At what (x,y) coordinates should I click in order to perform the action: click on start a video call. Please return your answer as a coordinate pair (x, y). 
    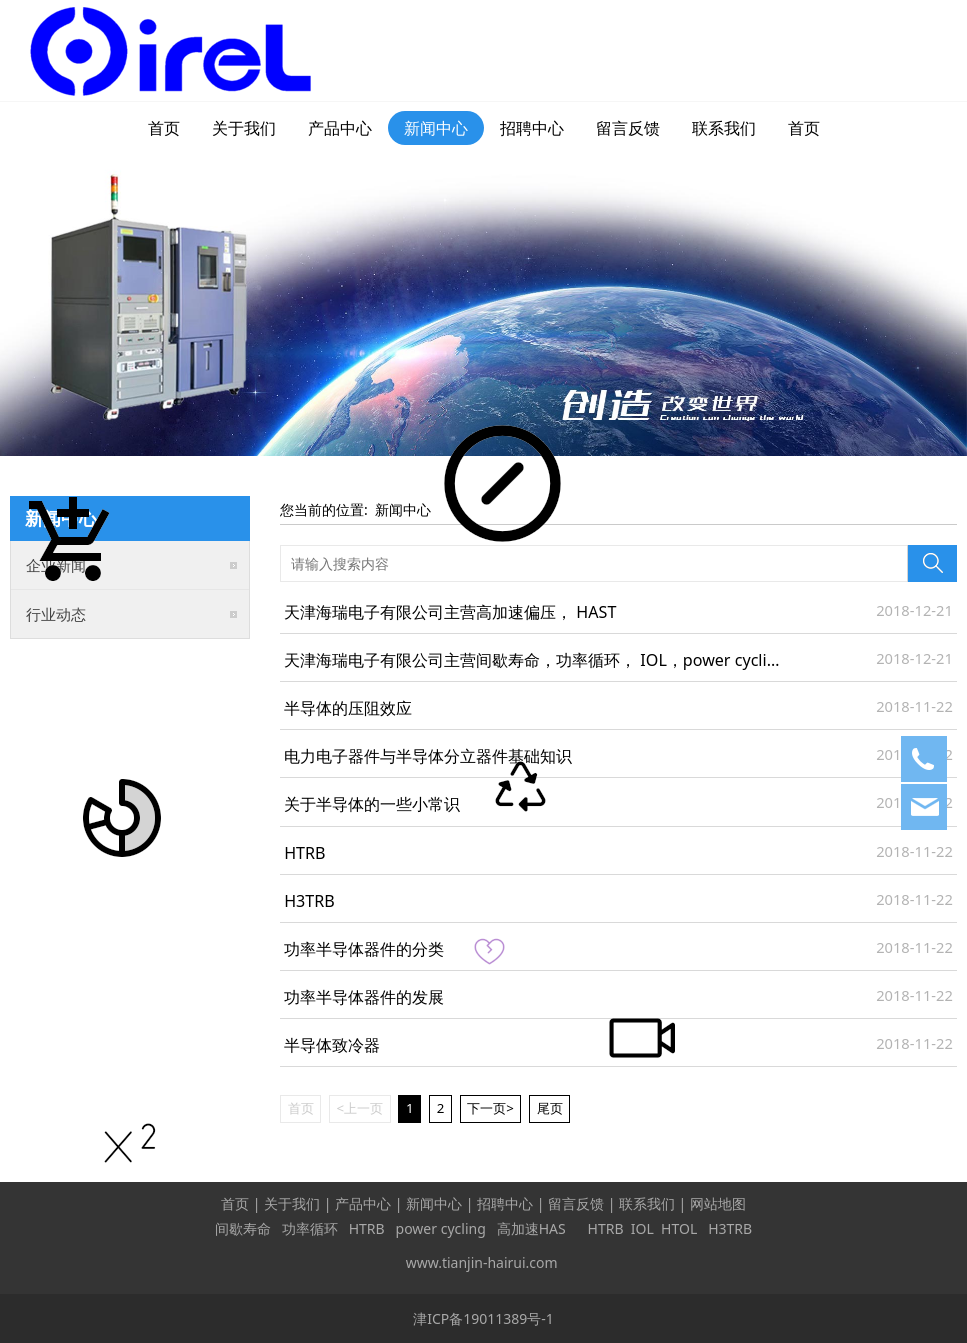
    Looking at the image, I should click on (640, 1038).